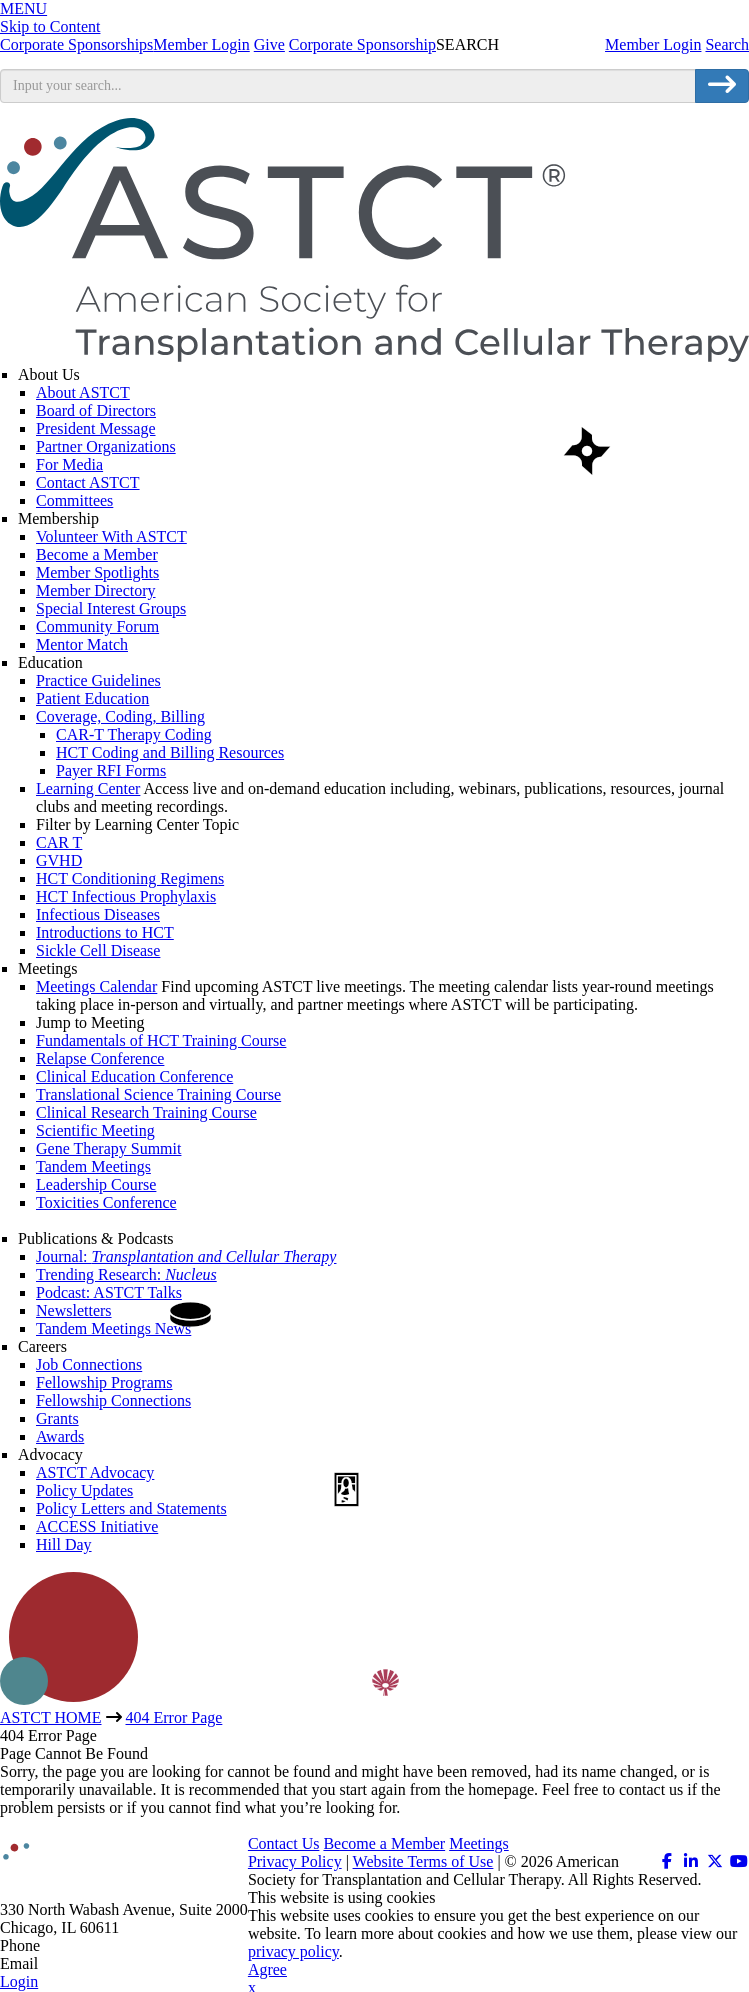  What do you see at coordinates (587, 451) in the screenshot?
I see `ninja or stealth game mode` at bounding box center [587, 451].